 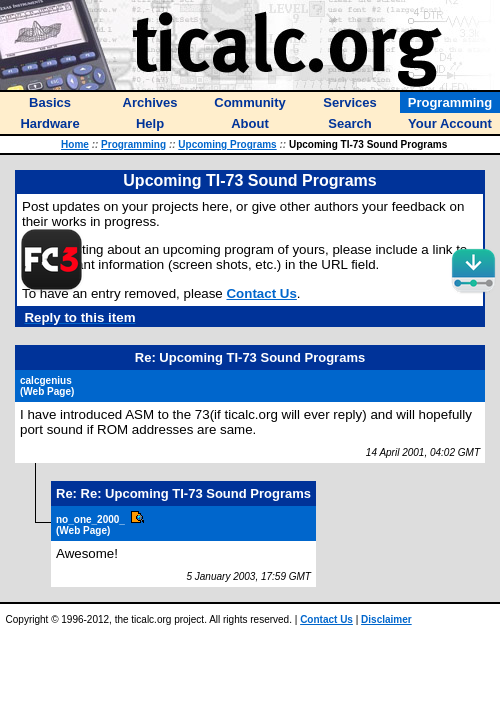 What do you see at coordinates (51, 259) in the screenshot?
I see `launch far cry 3 game` at bounding box center [51, 259].